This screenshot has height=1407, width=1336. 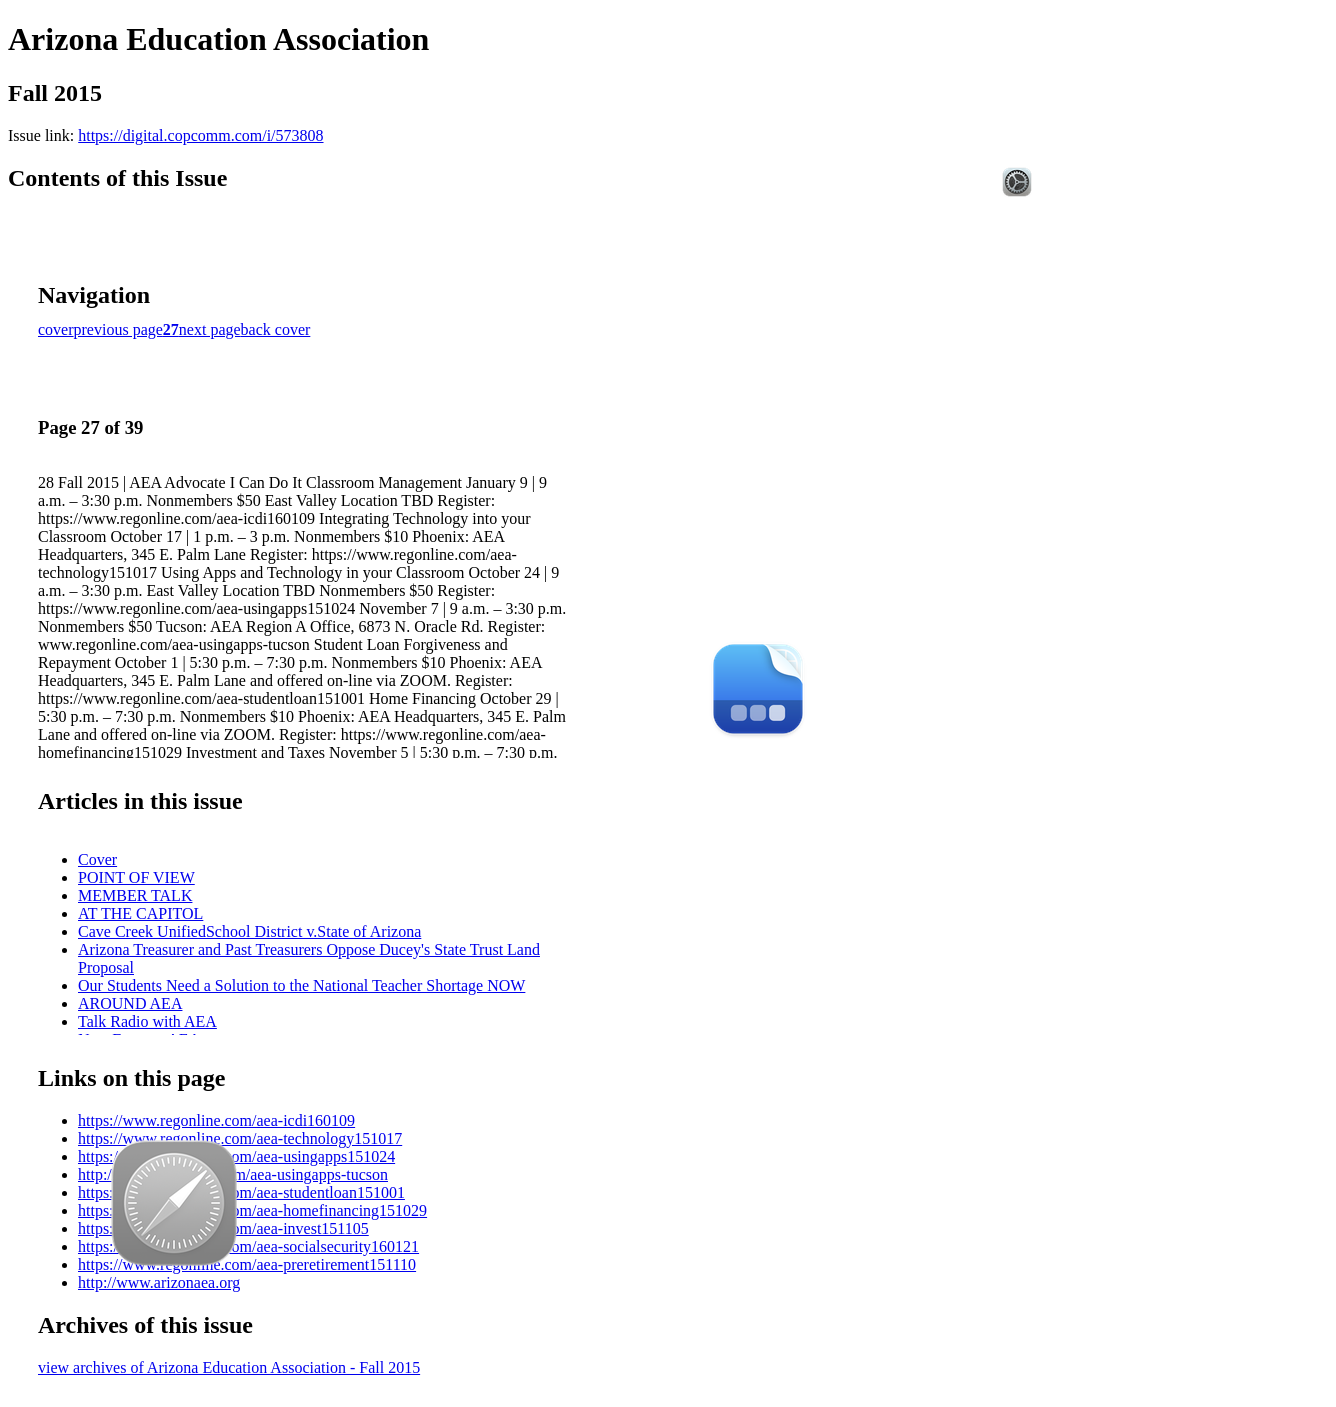 What do you see at coordinates (1017, 182) in the screenshot?
I see `open system preferences or settings` at bounding box center [1017, 182].